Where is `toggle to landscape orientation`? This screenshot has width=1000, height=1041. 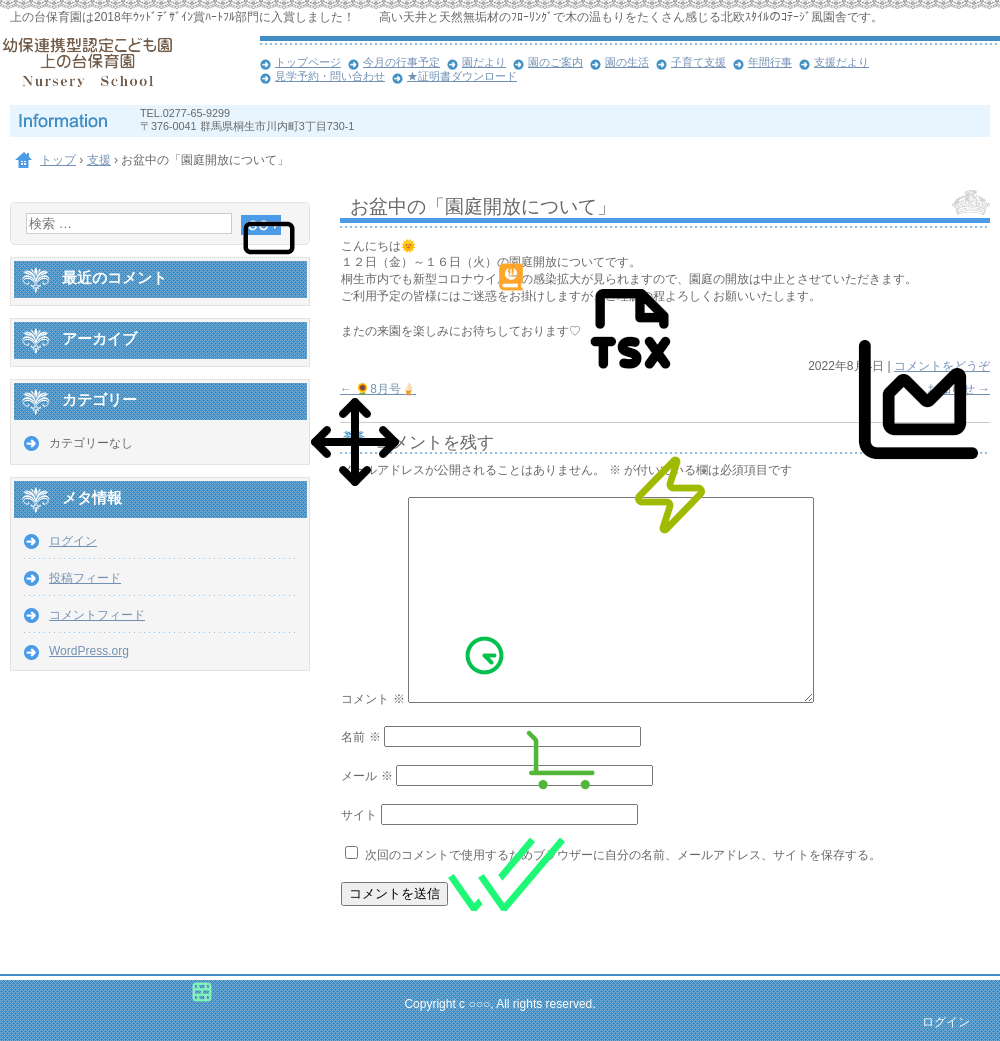
toggle to landscape orientation is located at coordinates (269, 238).